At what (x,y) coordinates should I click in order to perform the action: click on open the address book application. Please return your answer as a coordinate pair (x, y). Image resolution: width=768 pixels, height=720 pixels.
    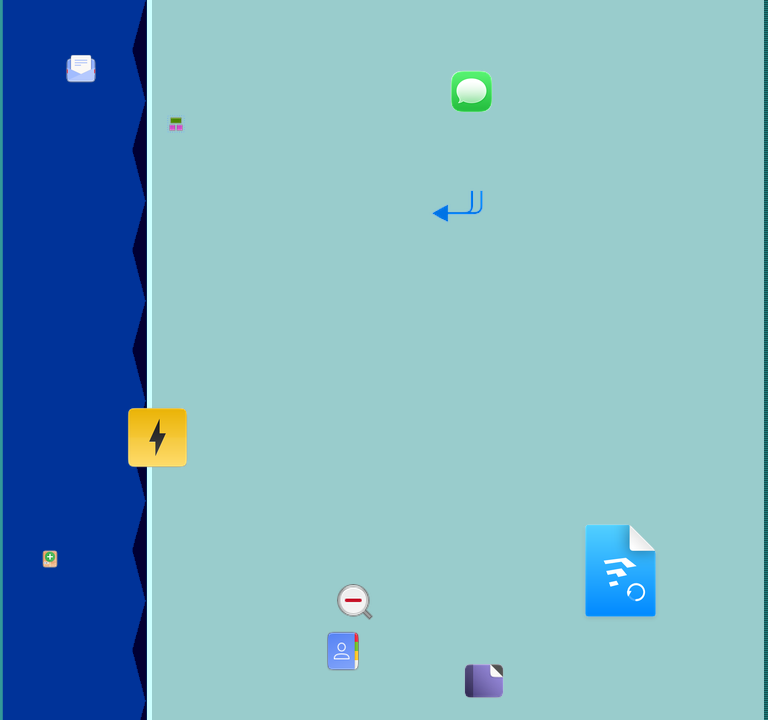
    Looking at the image, I should click on (343, 651).